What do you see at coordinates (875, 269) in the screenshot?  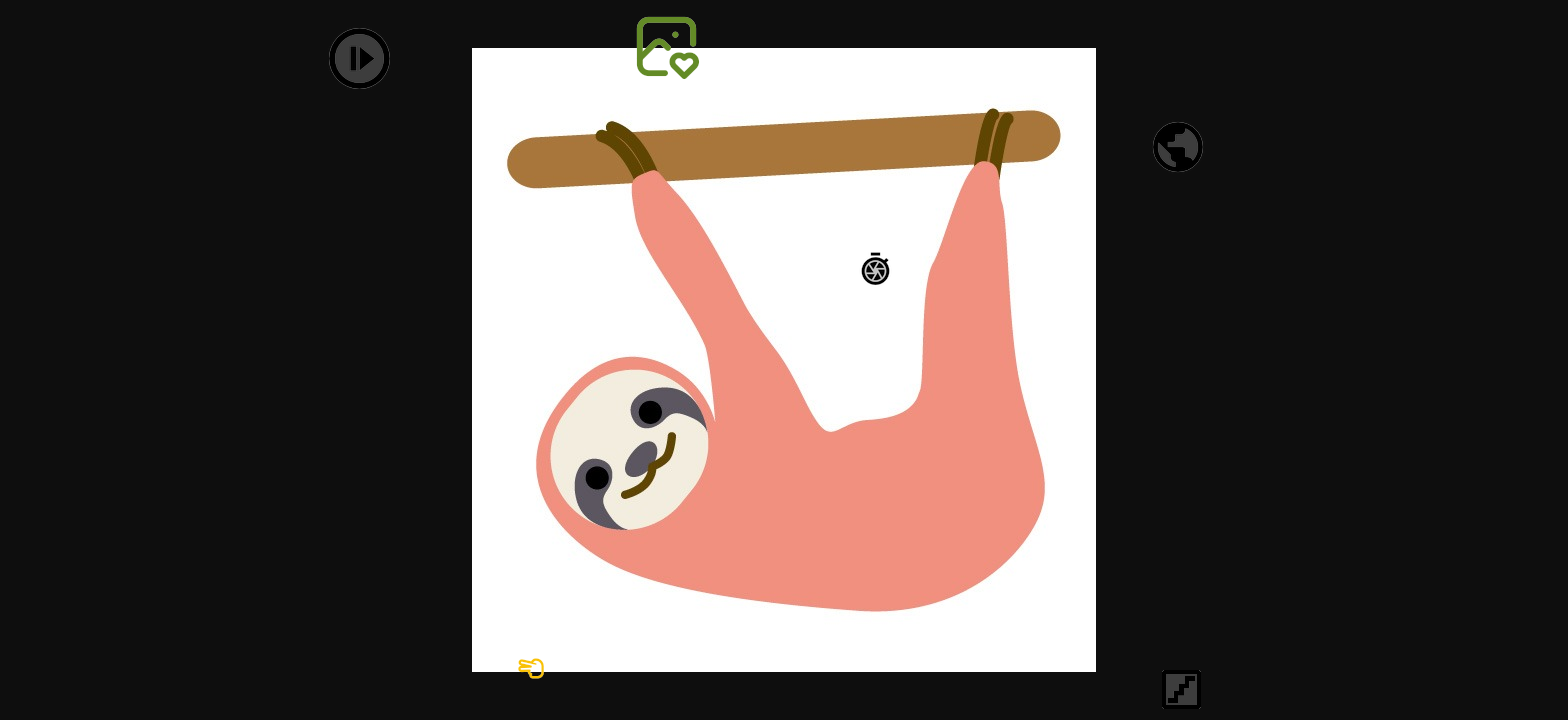 I see `adjust camera shutter speed settings` at bounding box center [875, 269].